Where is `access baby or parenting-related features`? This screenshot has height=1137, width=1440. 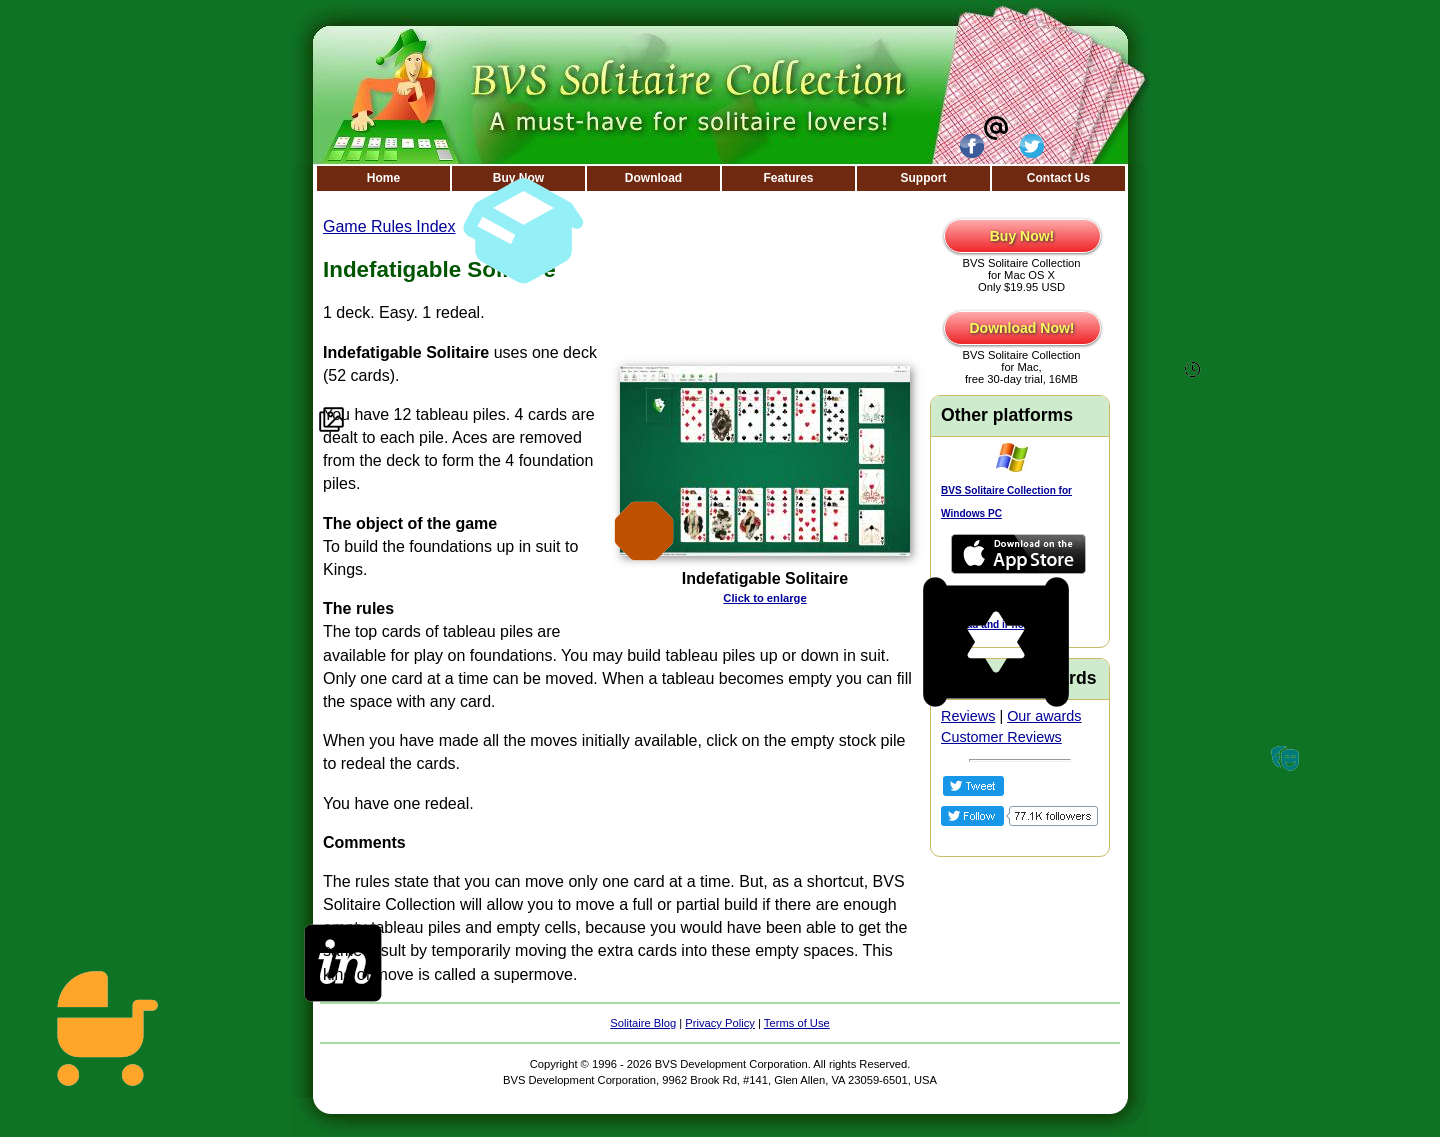 access baby or parenting-related features is located at coordinates (100, 1028).